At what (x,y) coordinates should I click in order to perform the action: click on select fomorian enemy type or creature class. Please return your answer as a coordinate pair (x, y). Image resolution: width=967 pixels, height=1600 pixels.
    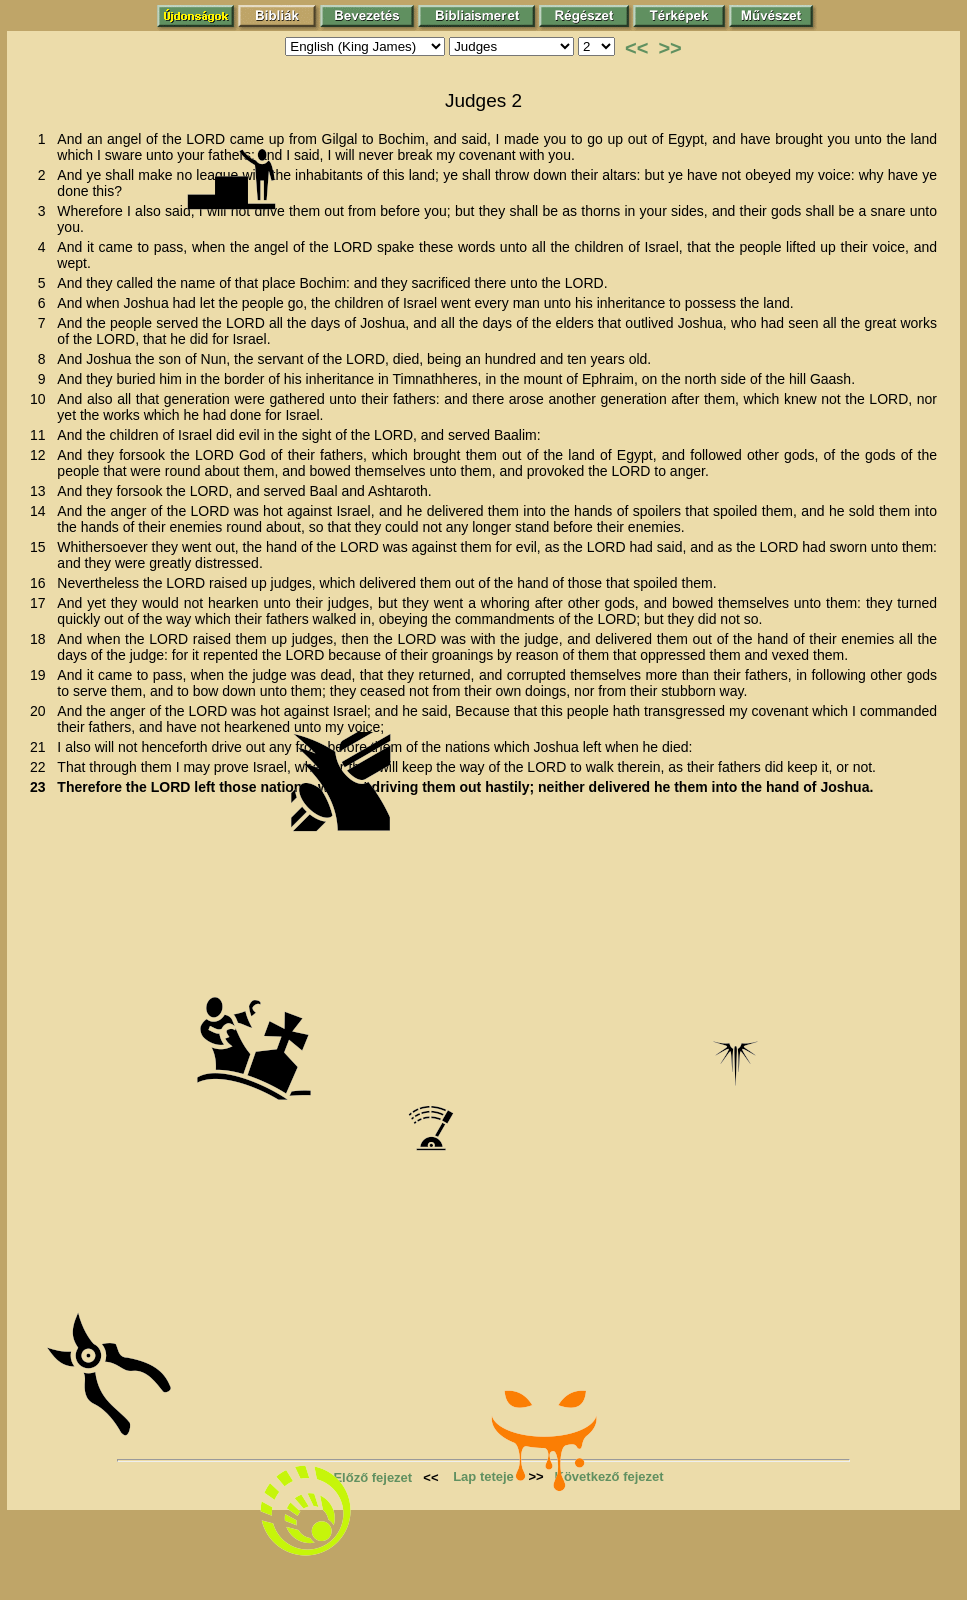
    Looking at the image, I should click on (254, 1043).